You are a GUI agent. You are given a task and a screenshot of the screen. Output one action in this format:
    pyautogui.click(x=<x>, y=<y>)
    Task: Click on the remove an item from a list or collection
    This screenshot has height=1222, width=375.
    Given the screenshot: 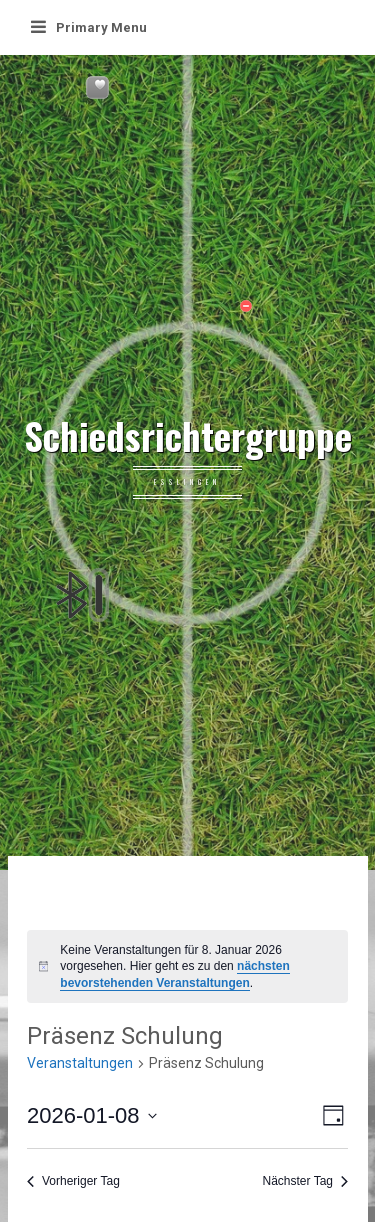 What is the action you would take?
    pyautogui.click(x=246, y=306)
    